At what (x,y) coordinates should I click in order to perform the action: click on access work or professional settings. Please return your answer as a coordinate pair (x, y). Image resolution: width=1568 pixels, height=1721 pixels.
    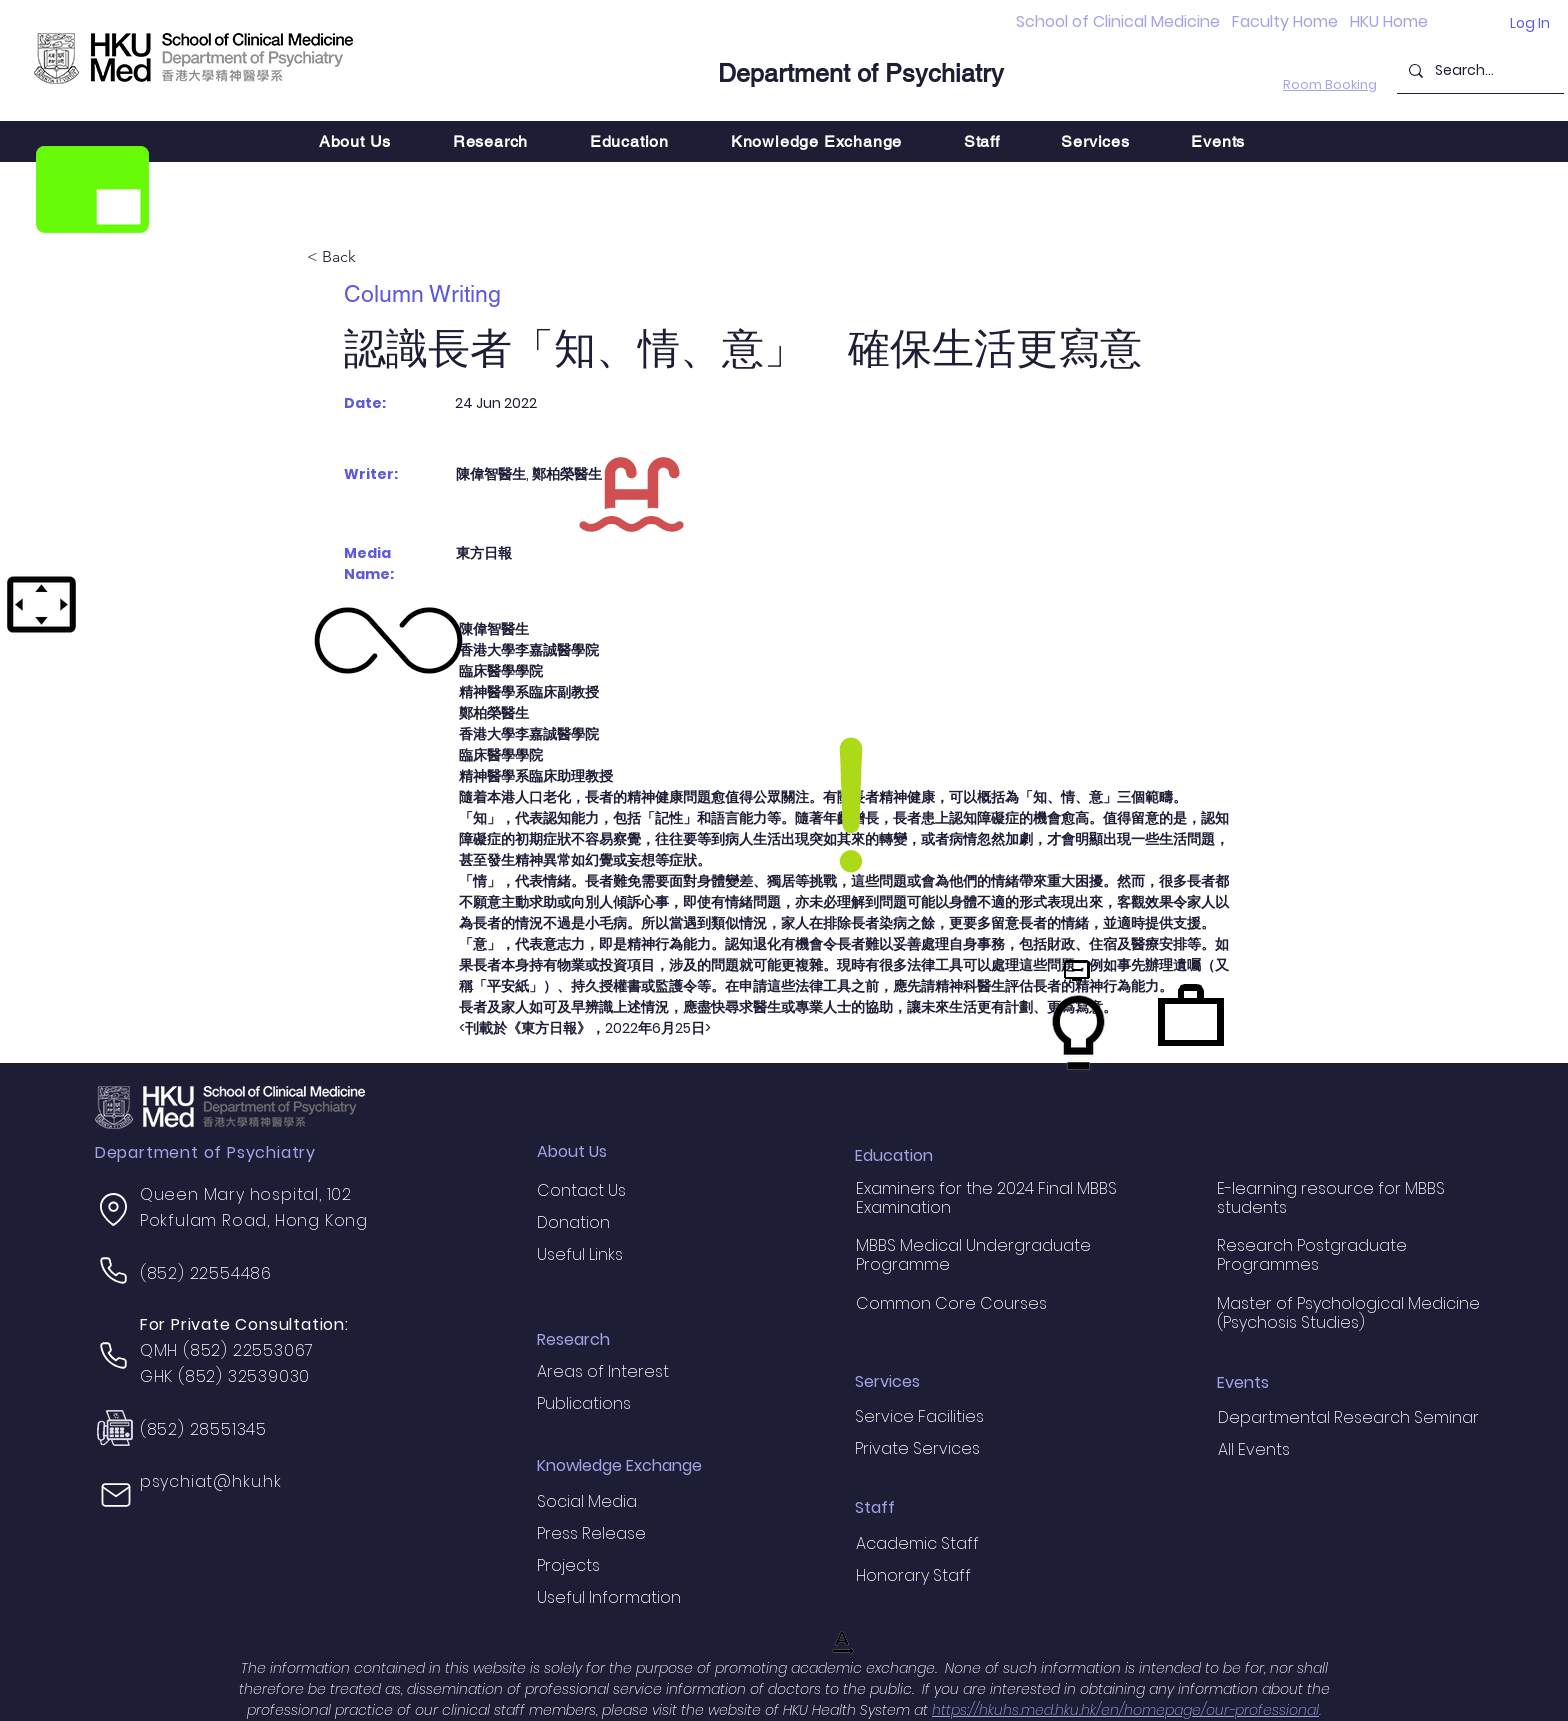
    Looking at the image, I should click on (1191, 1017).